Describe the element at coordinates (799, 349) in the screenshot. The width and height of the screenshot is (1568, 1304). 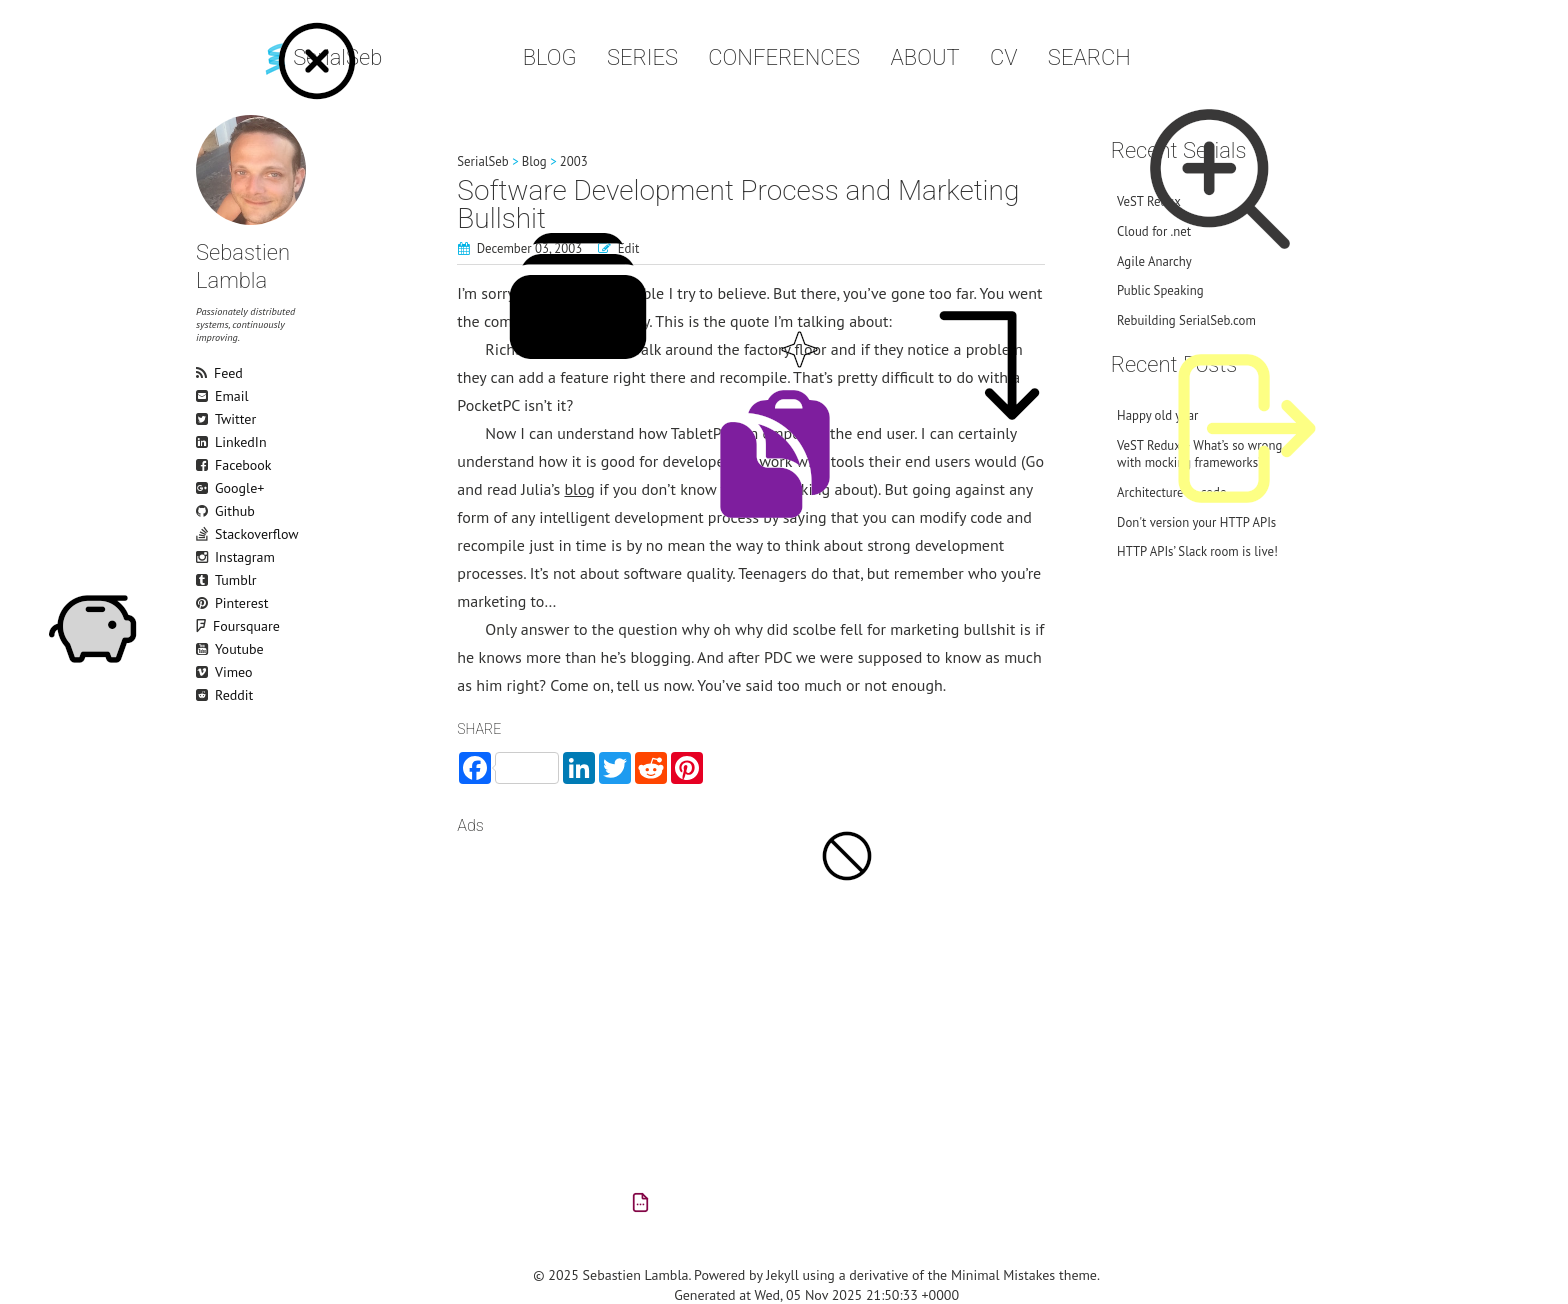
I see `indicates a featured or highlighted item` at that location.